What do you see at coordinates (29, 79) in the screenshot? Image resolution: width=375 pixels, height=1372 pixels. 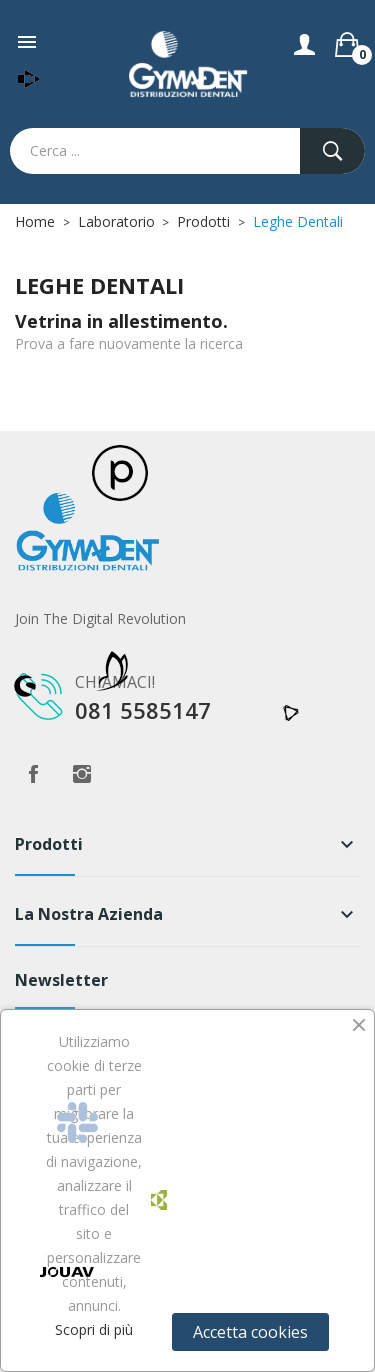 I see `open screencastify screen recording app` at bounding box center [29, 79].